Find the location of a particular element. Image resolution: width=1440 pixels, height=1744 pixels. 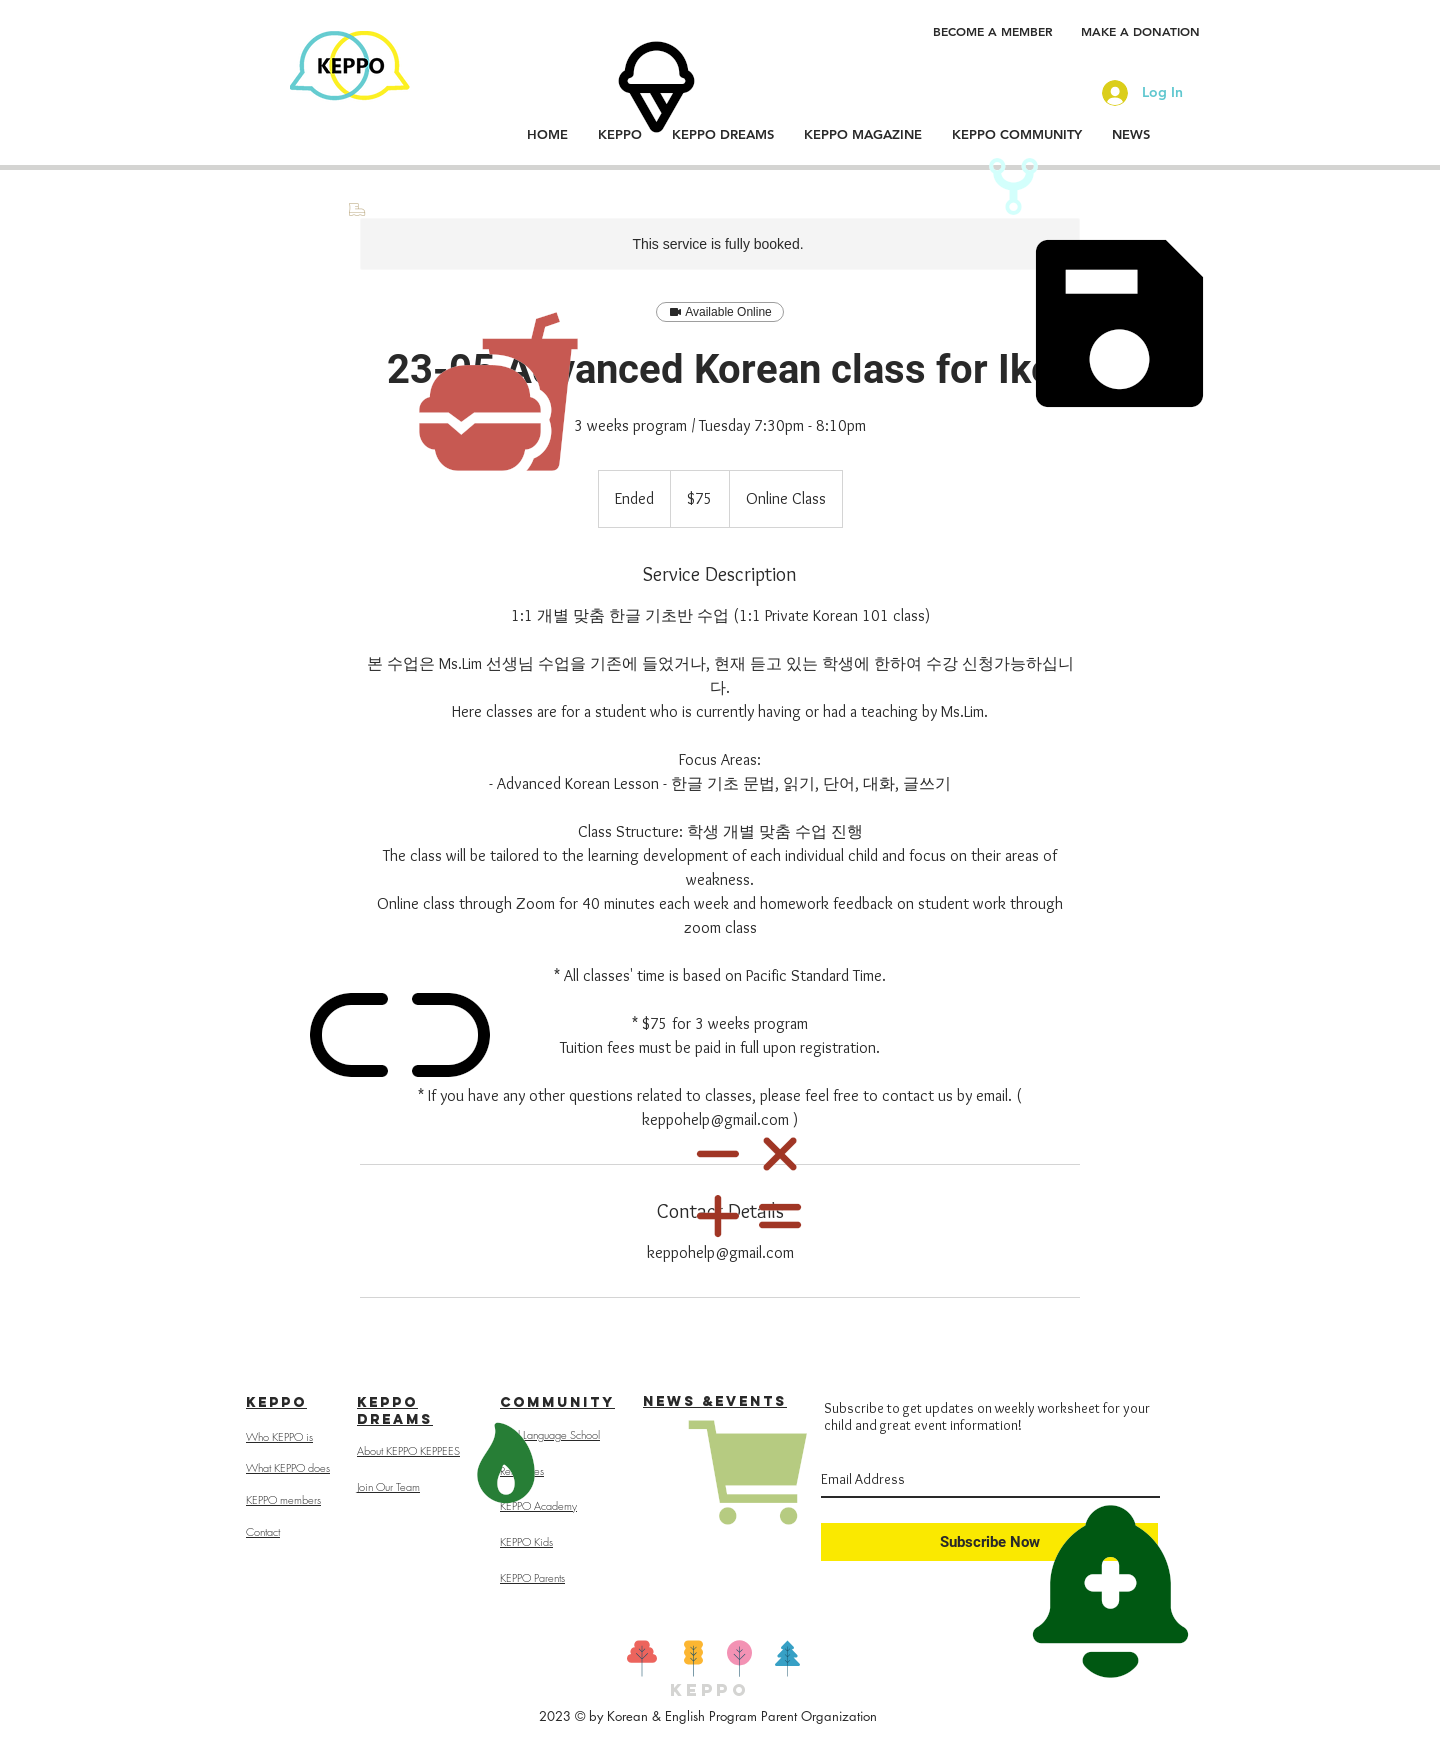

view git branch network or commit history is located at coordinates (1013, 186).